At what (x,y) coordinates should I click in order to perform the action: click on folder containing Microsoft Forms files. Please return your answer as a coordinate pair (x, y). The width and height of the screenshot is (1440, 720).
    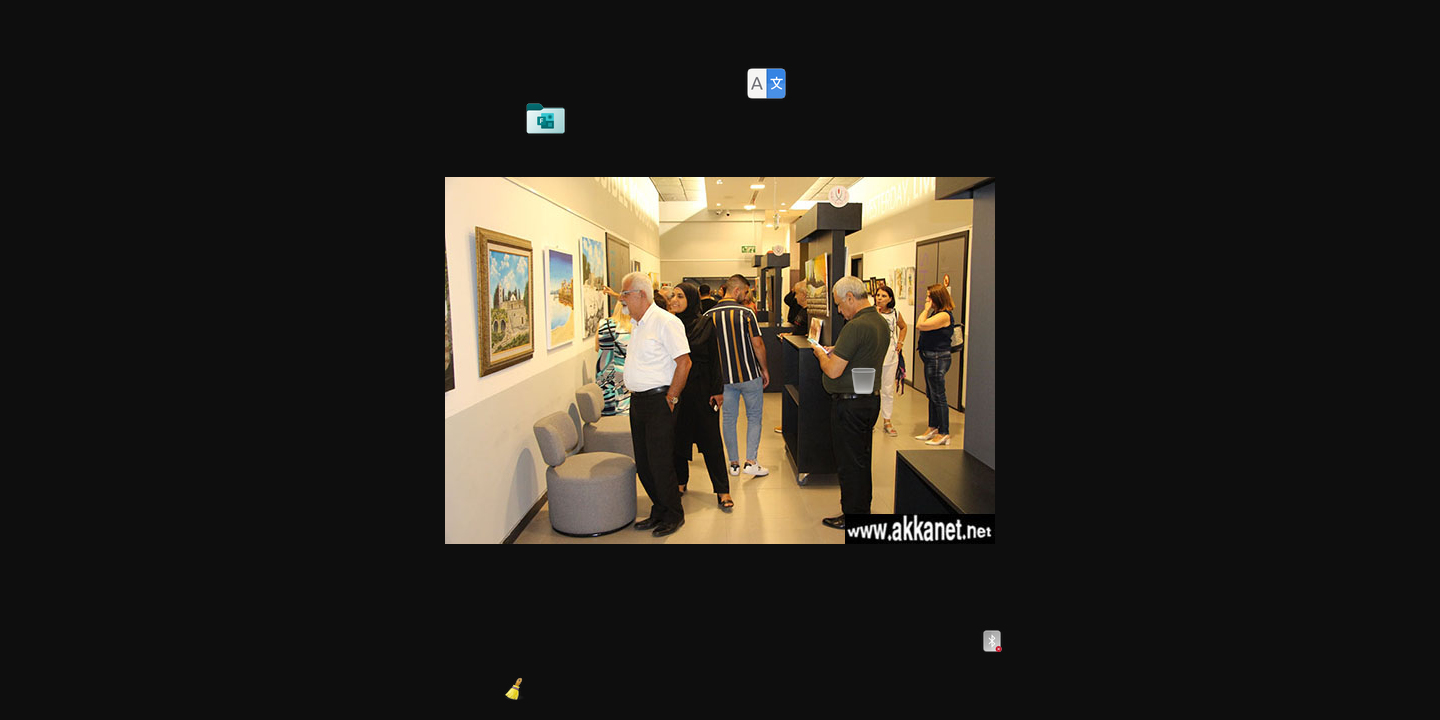
    Looking at the image, I should click on (545, 119).